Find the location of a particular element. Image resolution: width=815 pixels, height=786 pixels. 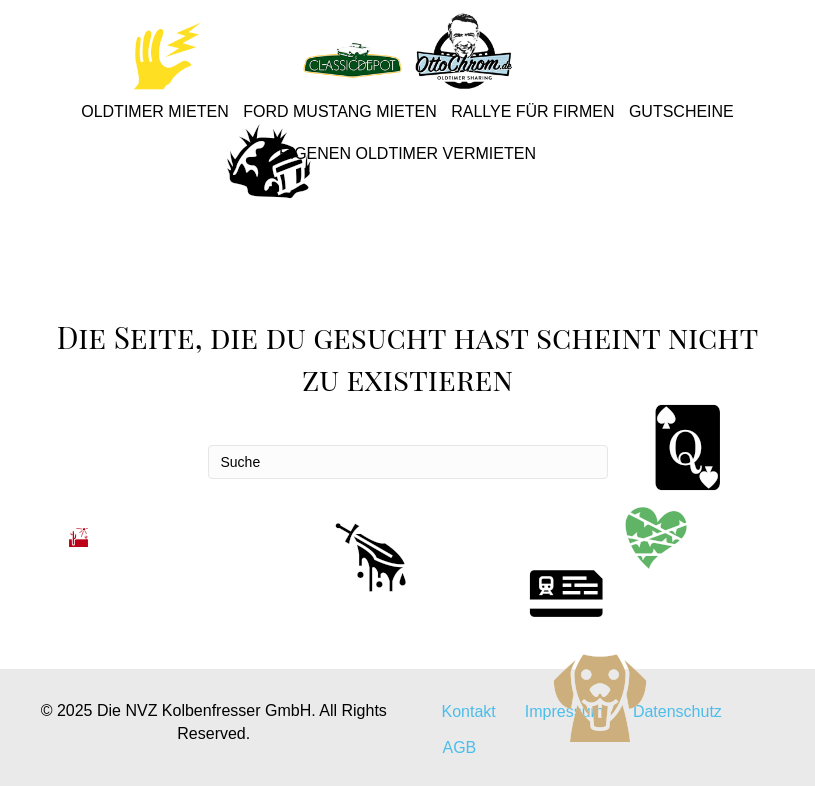

view pet profile or pet-related features is located at coordinates (600, 696).